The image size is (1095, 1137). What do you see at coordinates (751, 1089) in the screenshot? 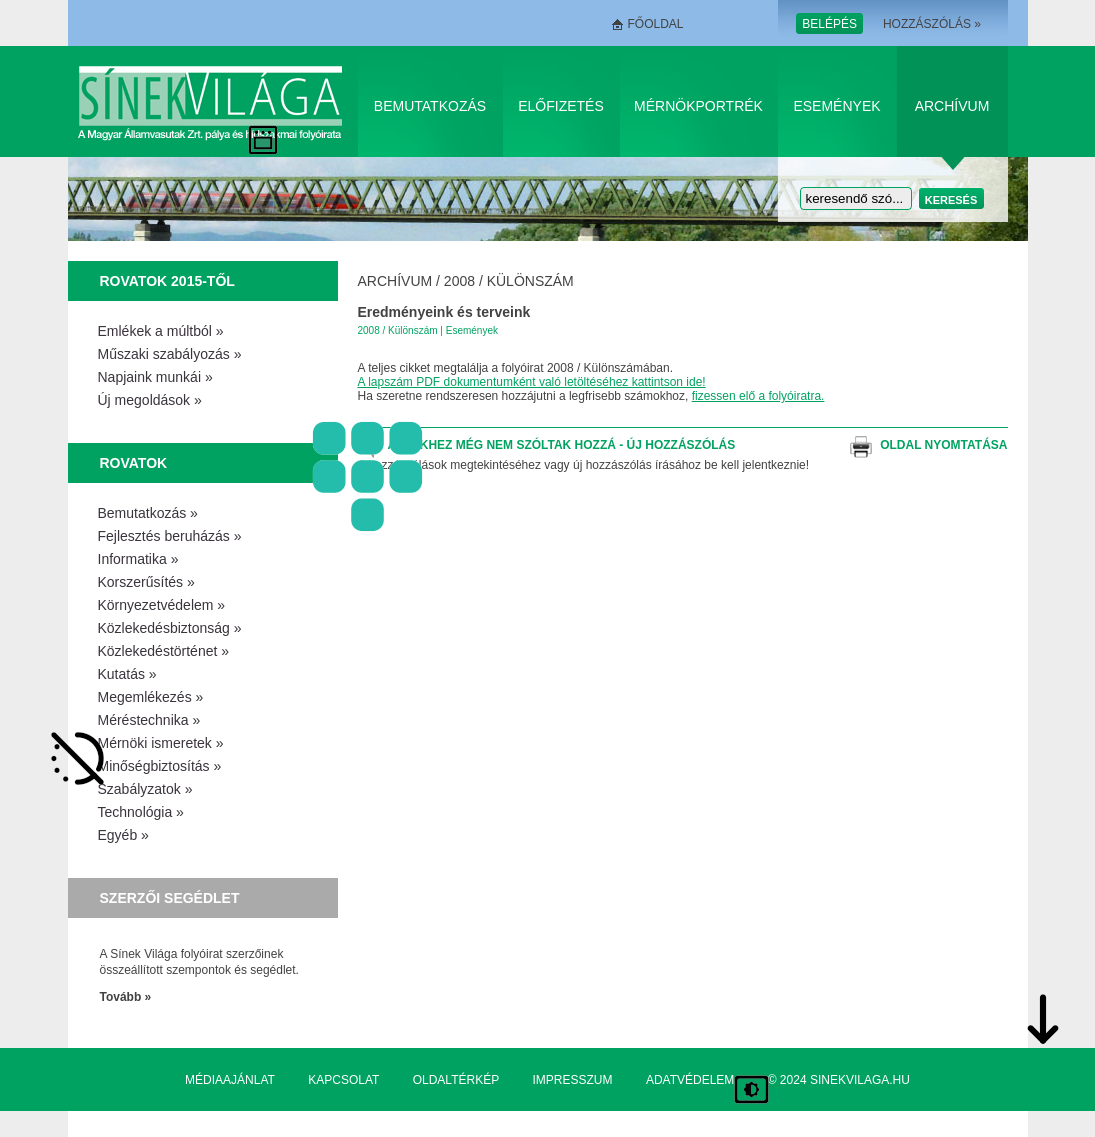
I see `adjust display brightness settings` at bounding box center [751, 1089].